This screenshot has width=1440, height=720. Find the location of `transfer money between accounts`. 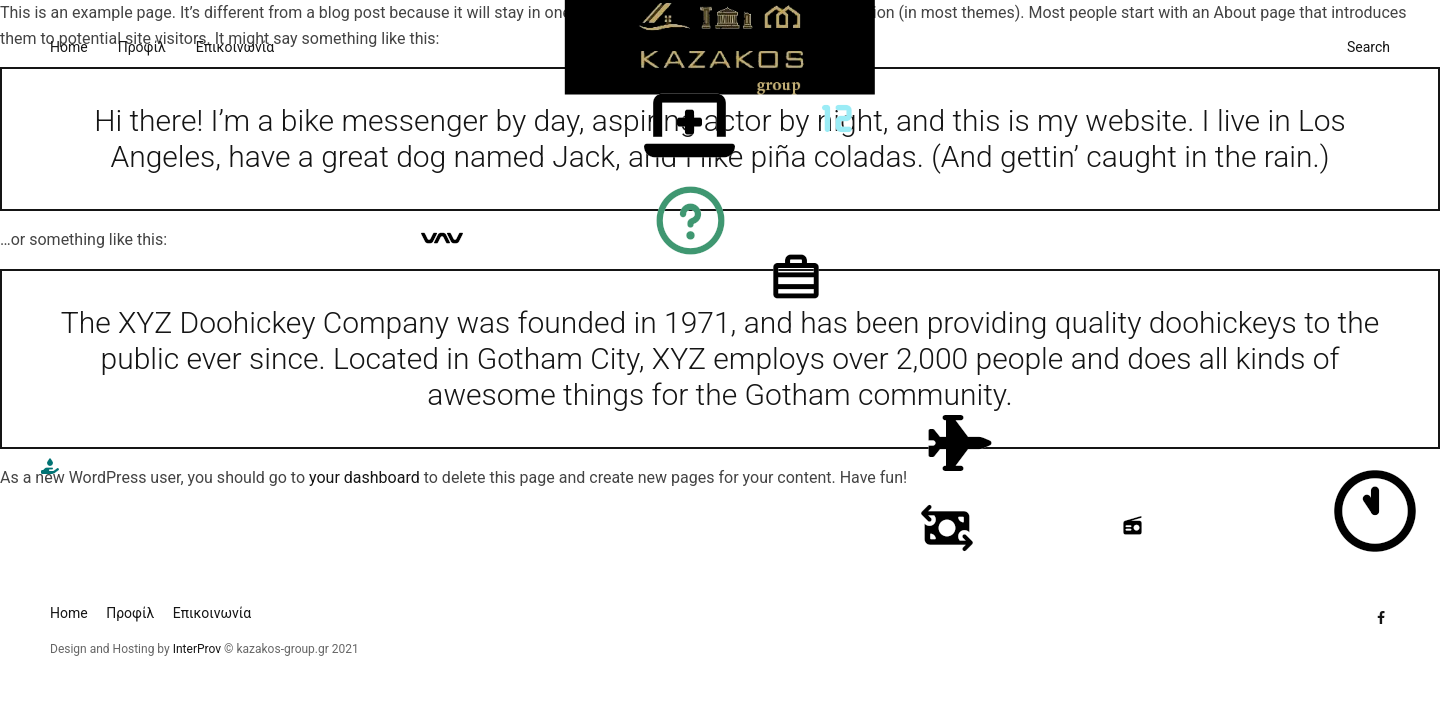

transfer money between accounts is located at coordinates (947, 528).